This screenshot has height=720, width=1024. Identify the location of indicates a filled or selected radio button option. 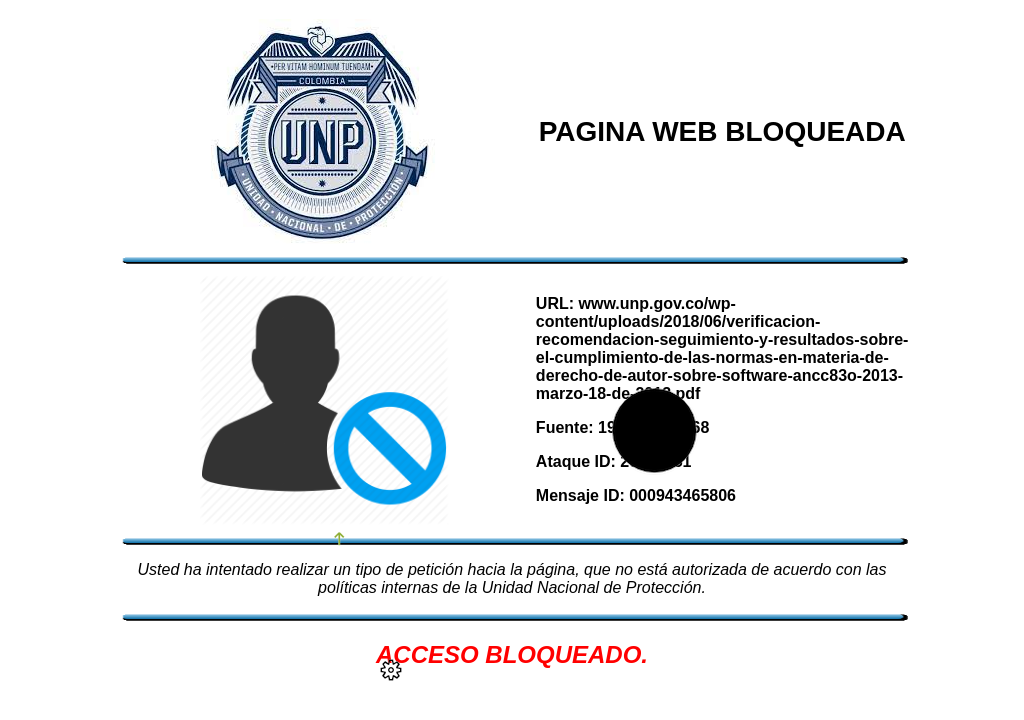
(654, 430).